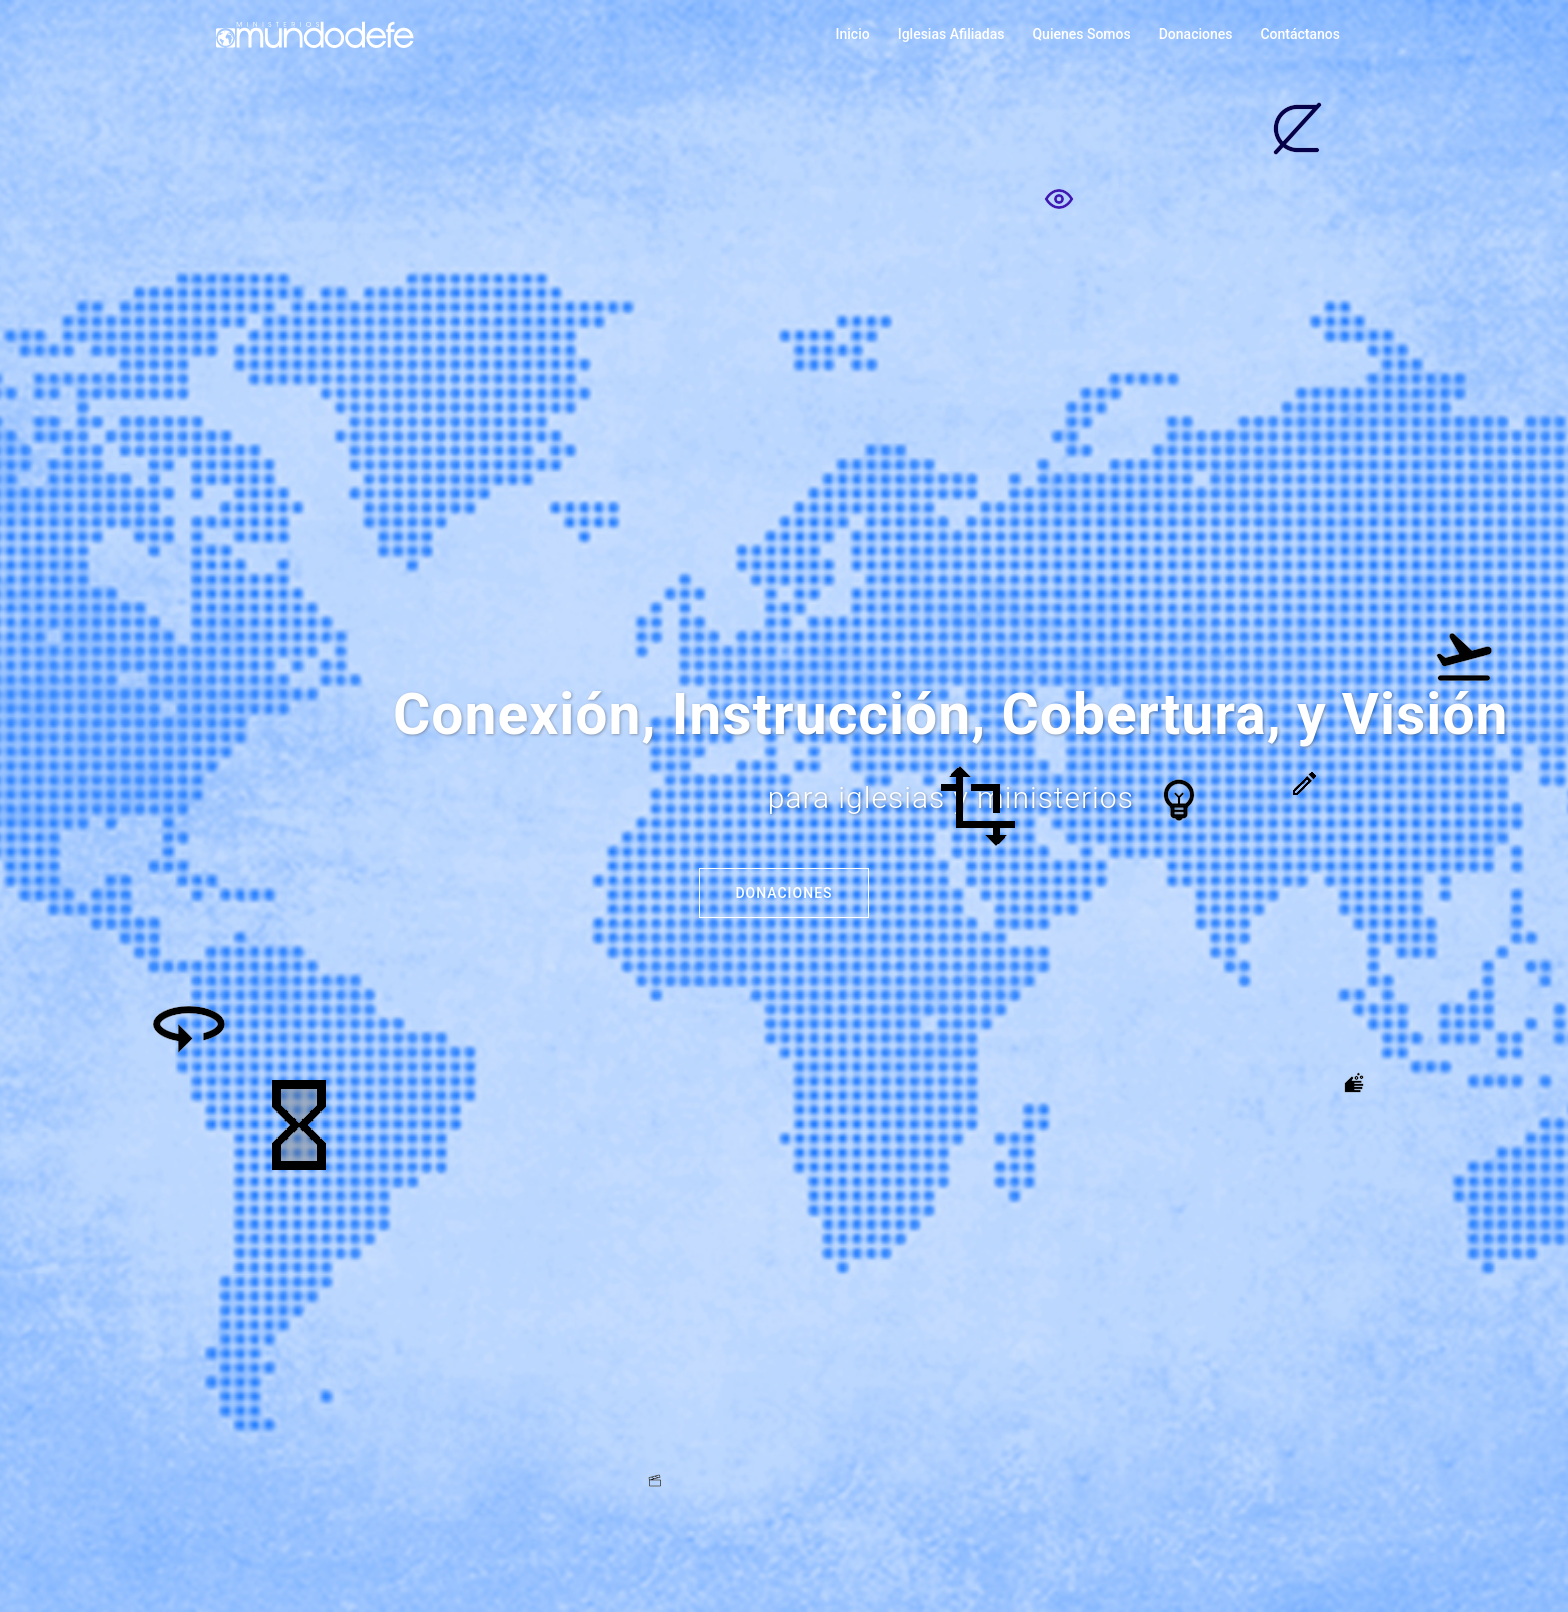 The height and width of the screenshot is (1612, 1568). What do you see at coordinates (1354, 1082) in the screenshot?
I see `indicates handwashing or hygiene facilities nearby` at bounding box center [1354, 1082].